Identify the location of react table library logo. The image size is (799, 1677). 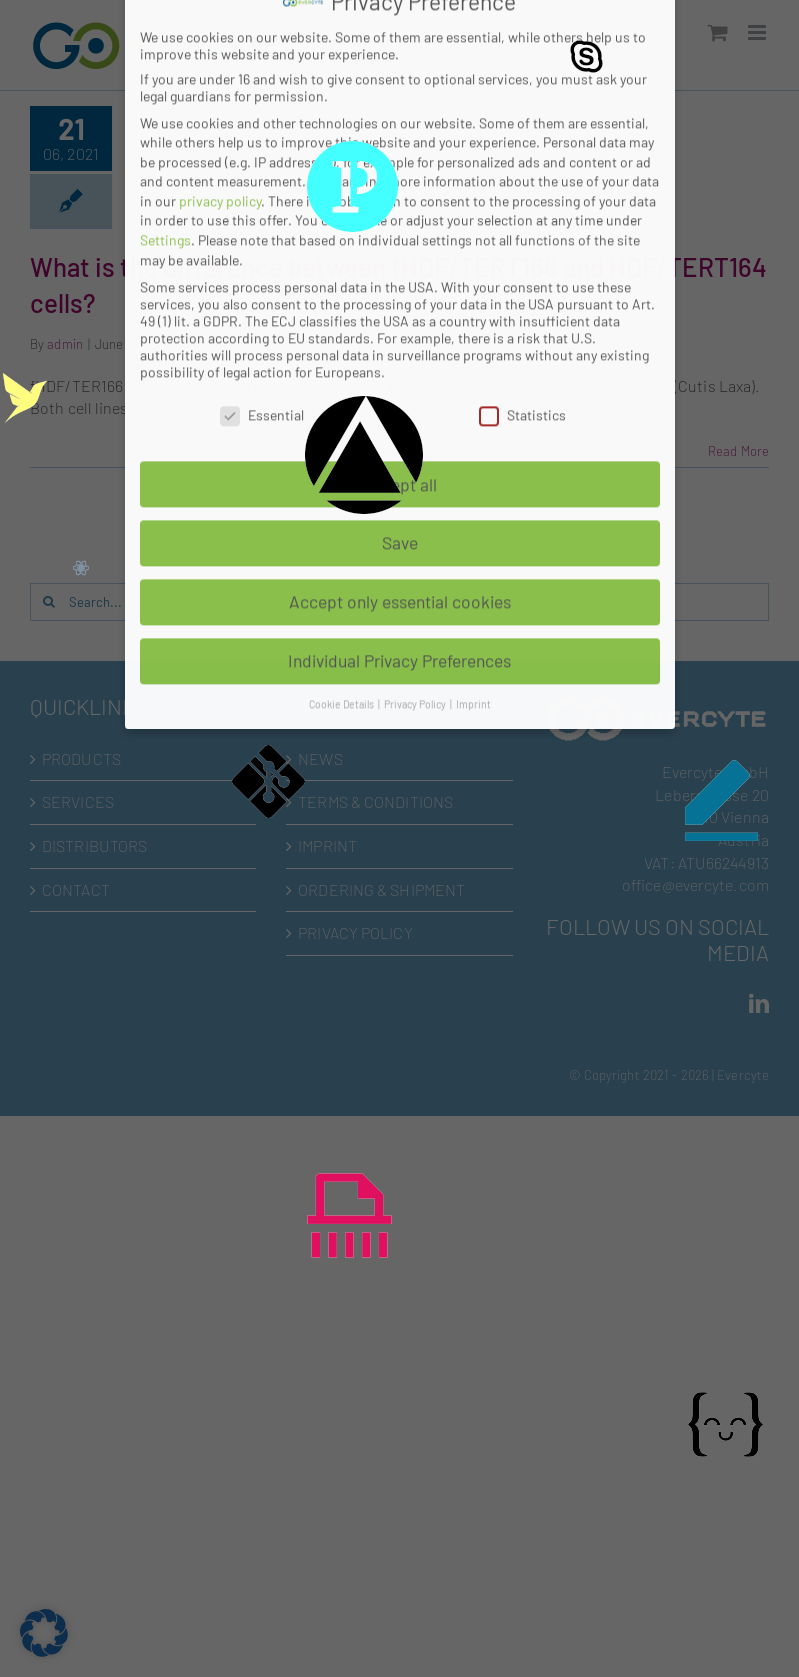
(81, 568).